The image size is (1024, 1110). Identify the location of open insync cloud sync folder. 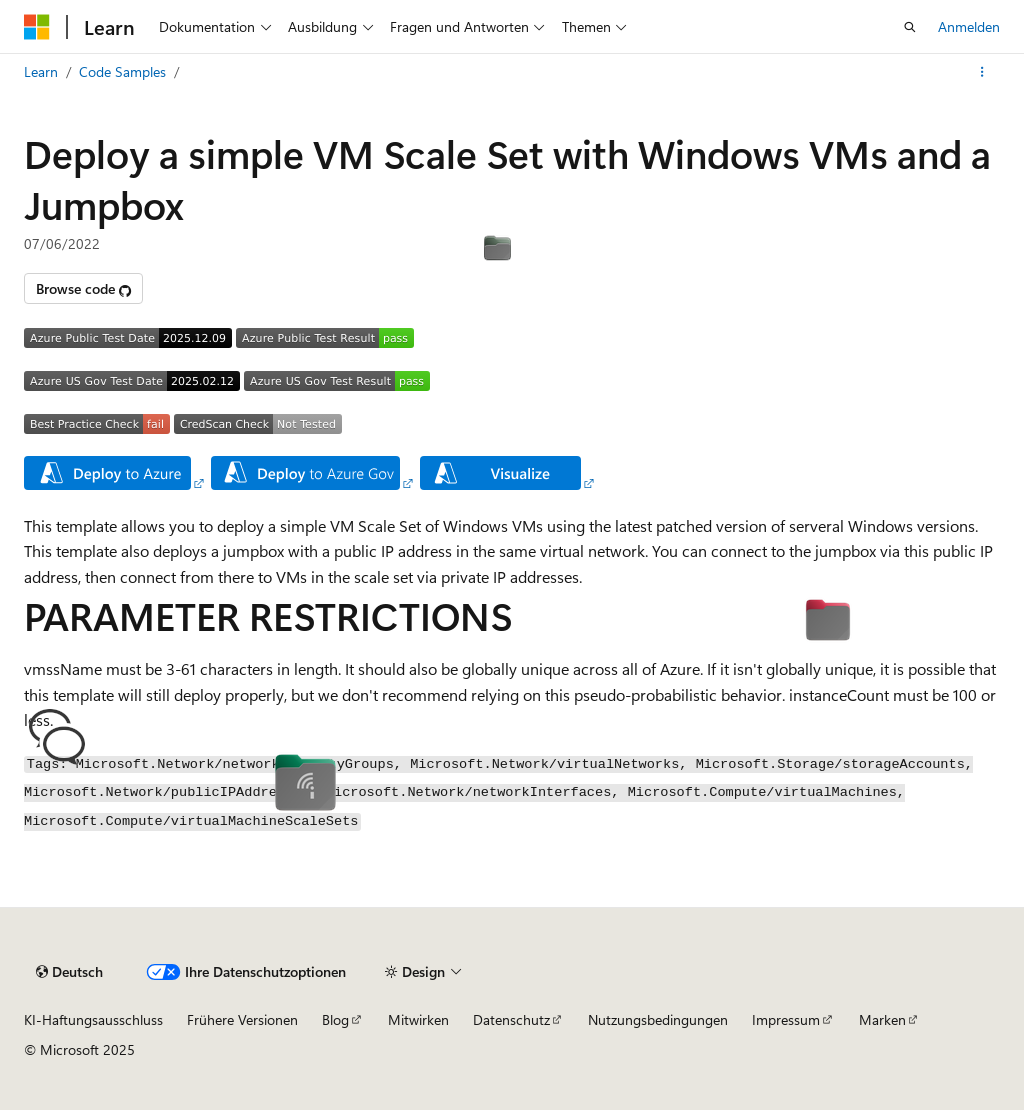
(305, 782).